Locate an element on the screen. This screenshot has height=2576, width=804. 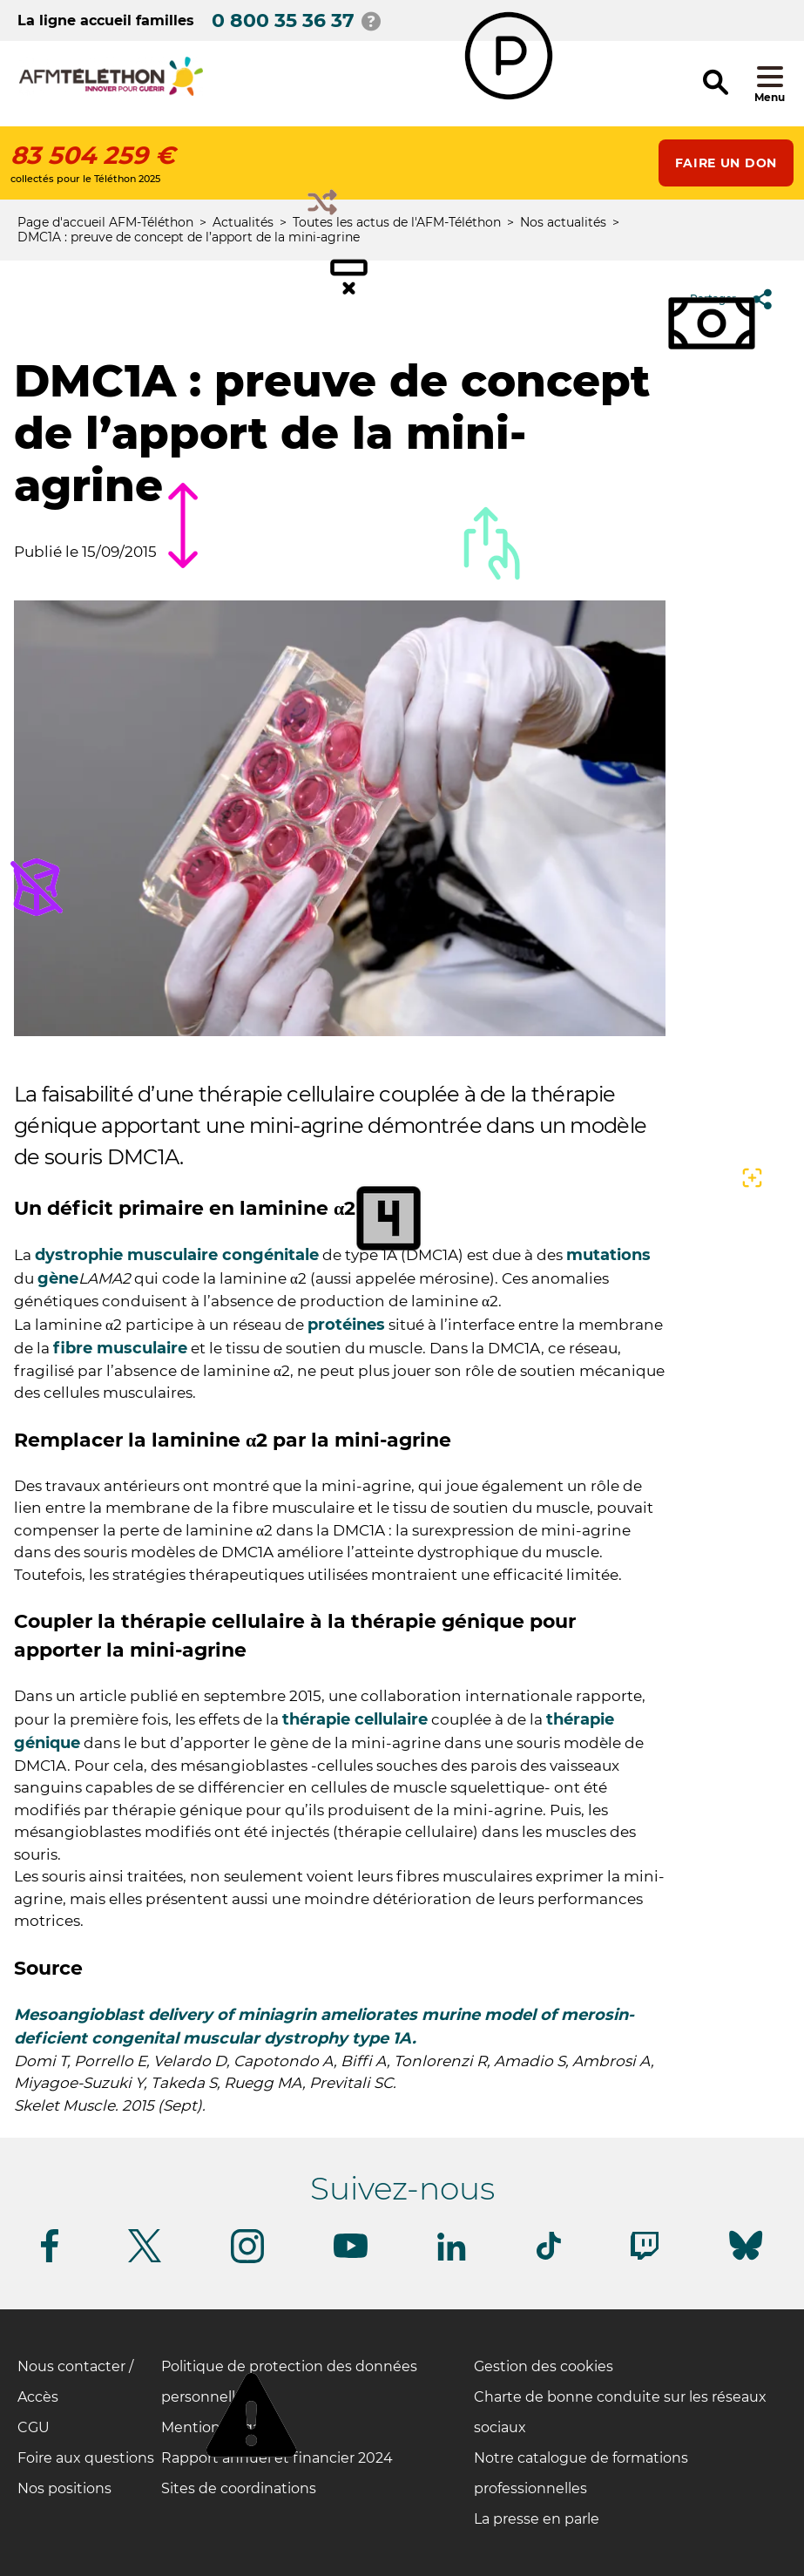
disable 3D object rendering is located at coordinates (37, 887).